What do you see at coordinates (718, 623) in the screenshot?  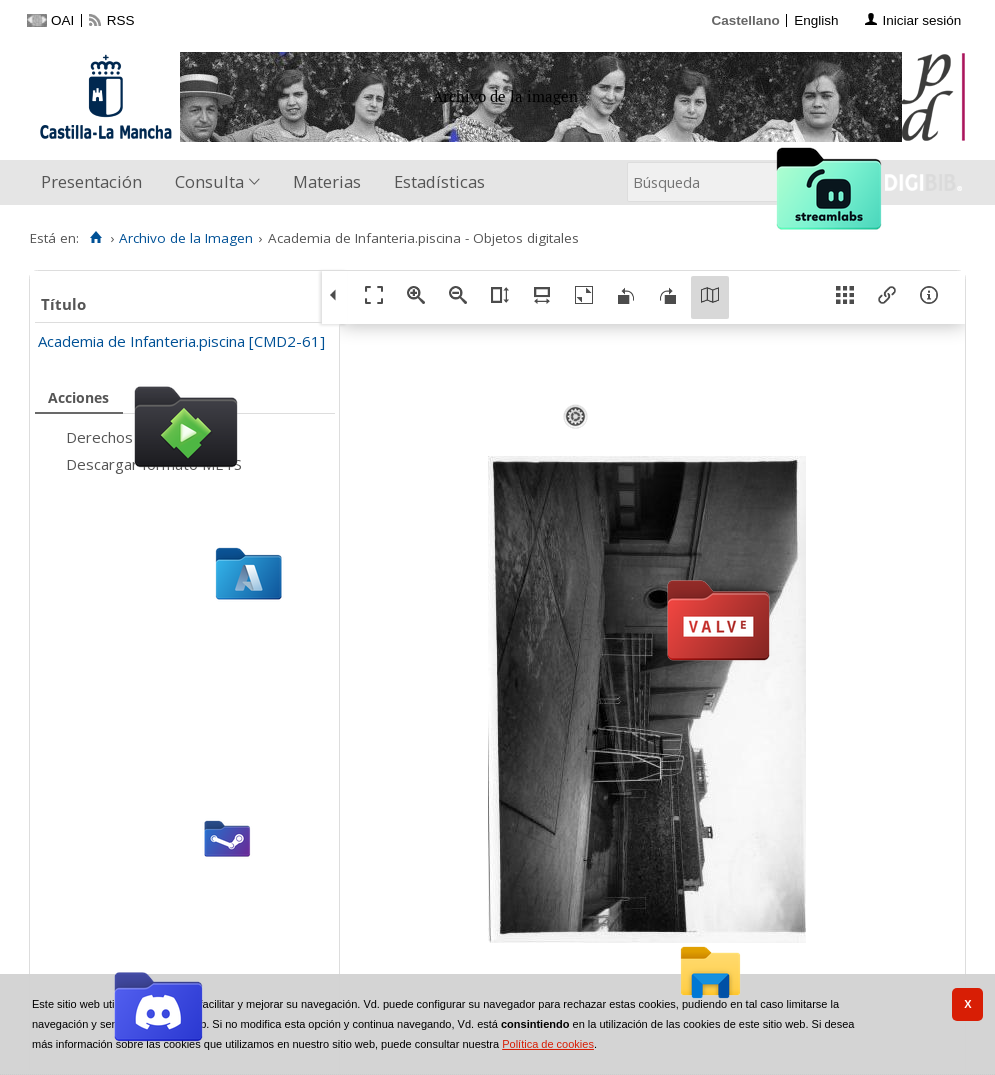 I see `folder containing Valve games or Steam content` at bounding box center [718, 623].